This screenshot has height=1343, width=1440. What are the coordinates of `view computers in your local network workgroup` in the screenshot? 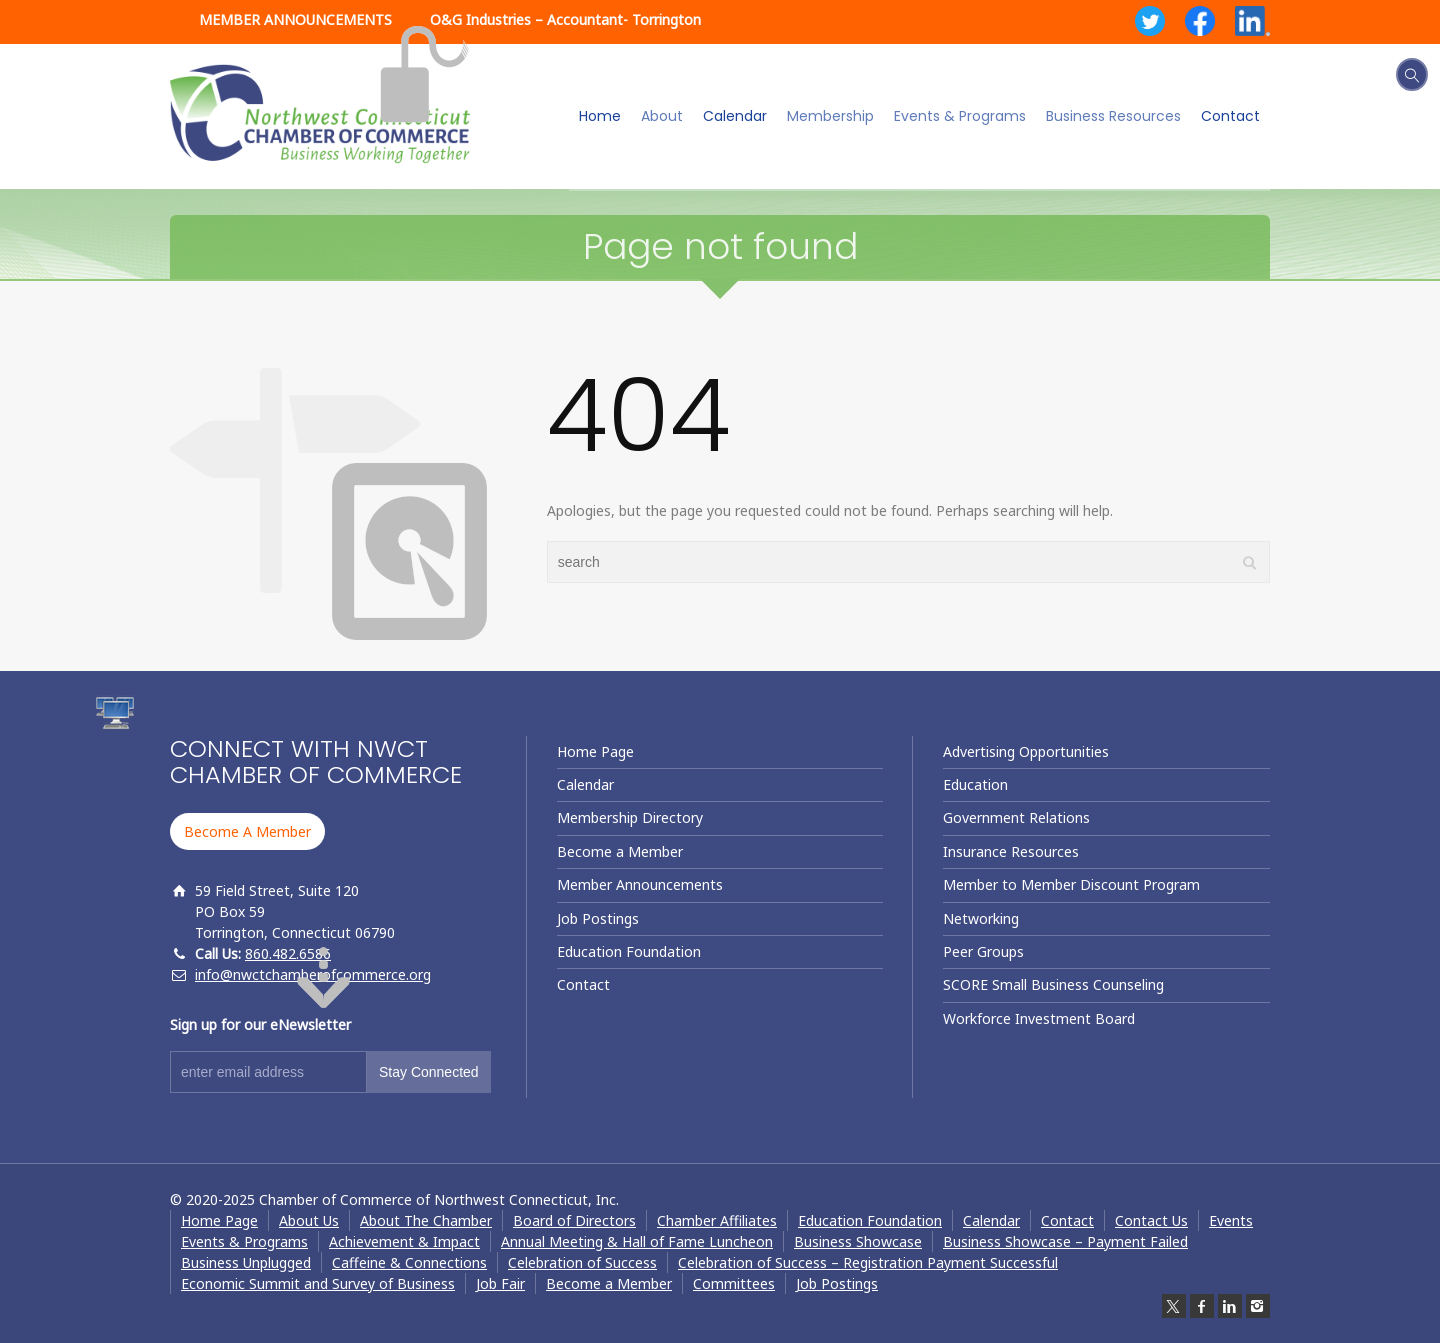 It's located at (115, 713).